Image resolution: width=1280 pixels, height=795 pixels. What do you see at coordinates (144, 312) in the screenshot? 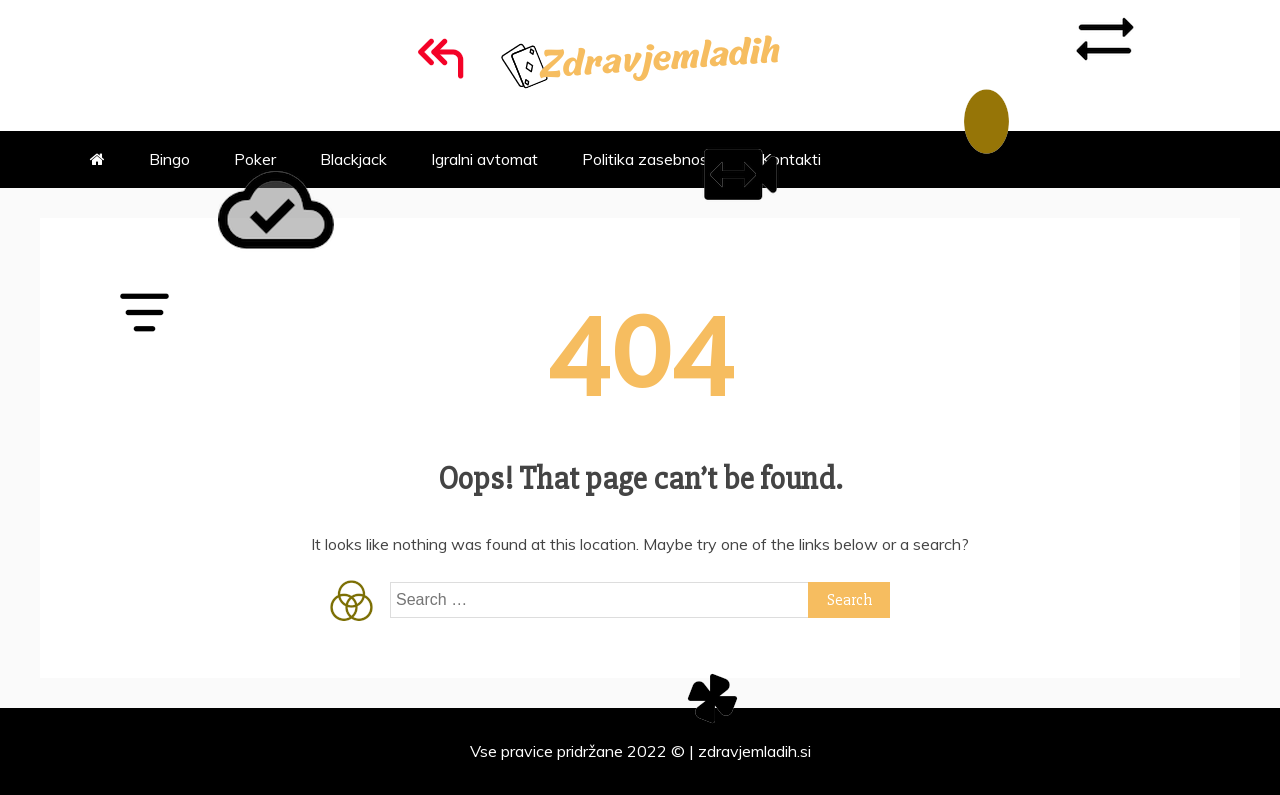
I see `filter list or search results` at bounding box center [144, 312].